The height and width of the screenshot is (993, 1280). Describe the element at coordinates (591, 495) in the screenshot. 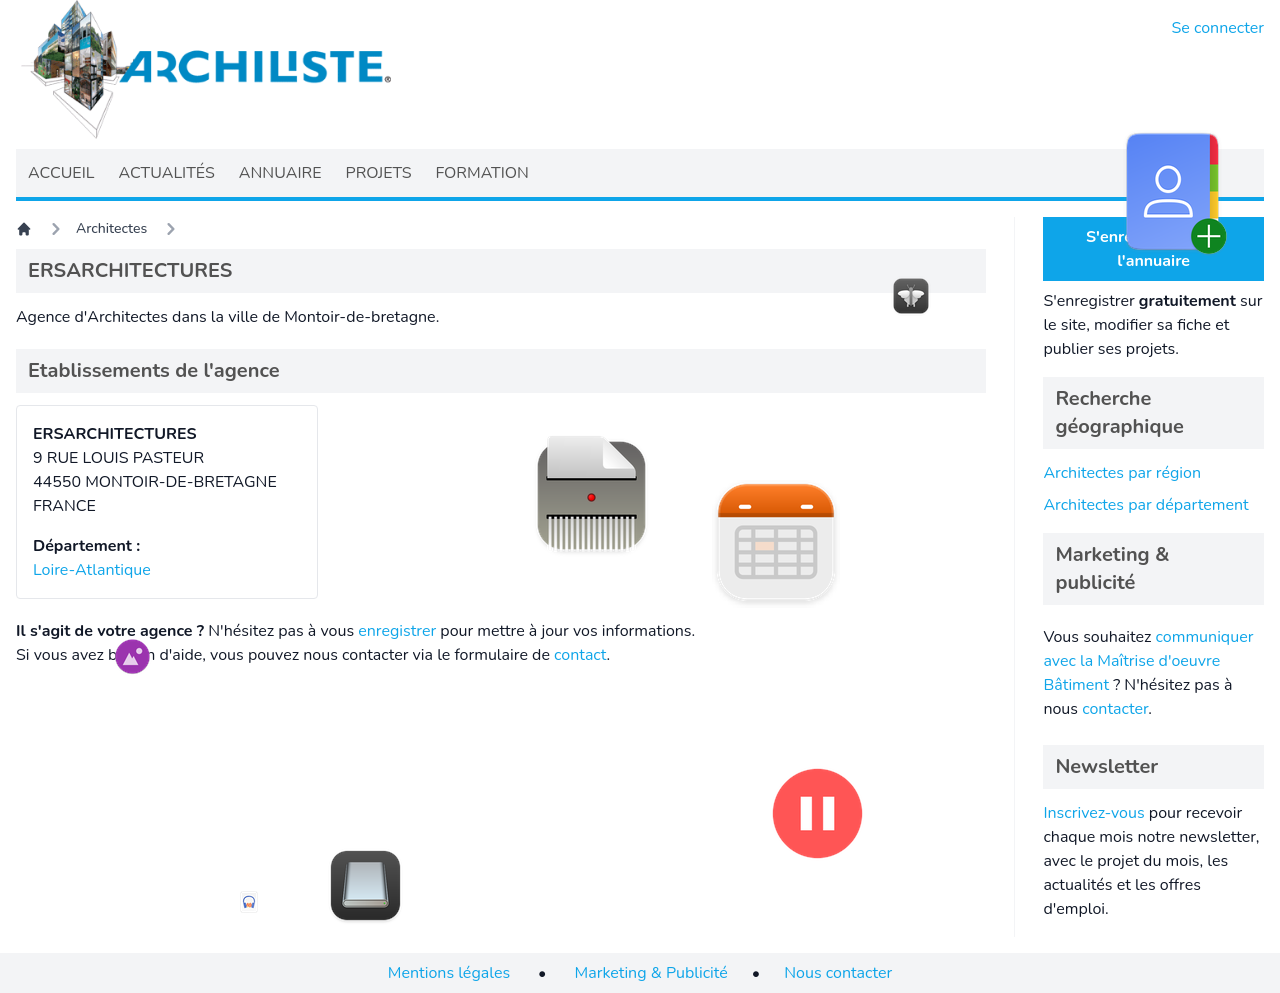

I see `open raider app for document scanning` at that location.